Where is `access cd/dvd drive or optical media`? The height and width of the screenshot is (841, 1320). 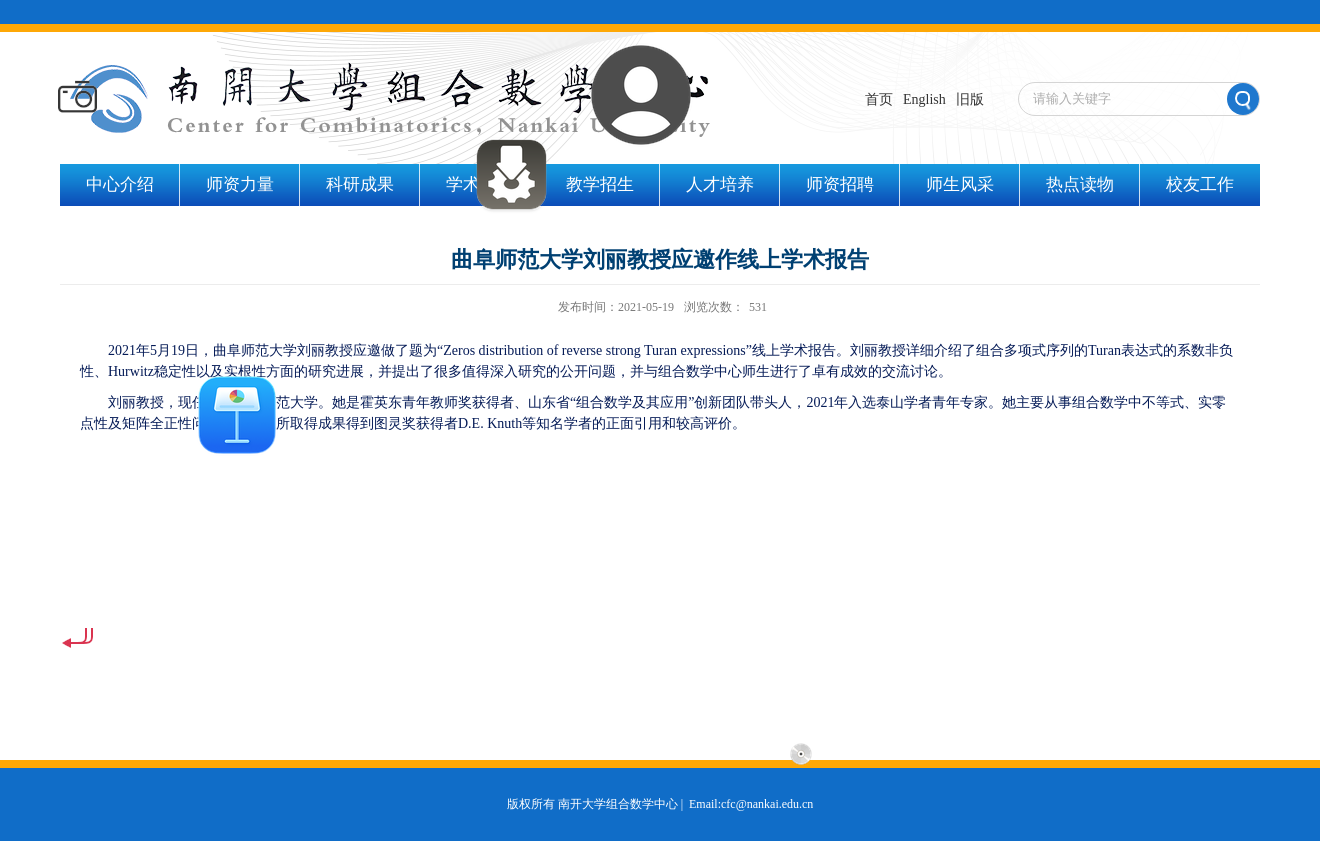 access cd/dvd drive or optical media is located at coordinates (801, 754).